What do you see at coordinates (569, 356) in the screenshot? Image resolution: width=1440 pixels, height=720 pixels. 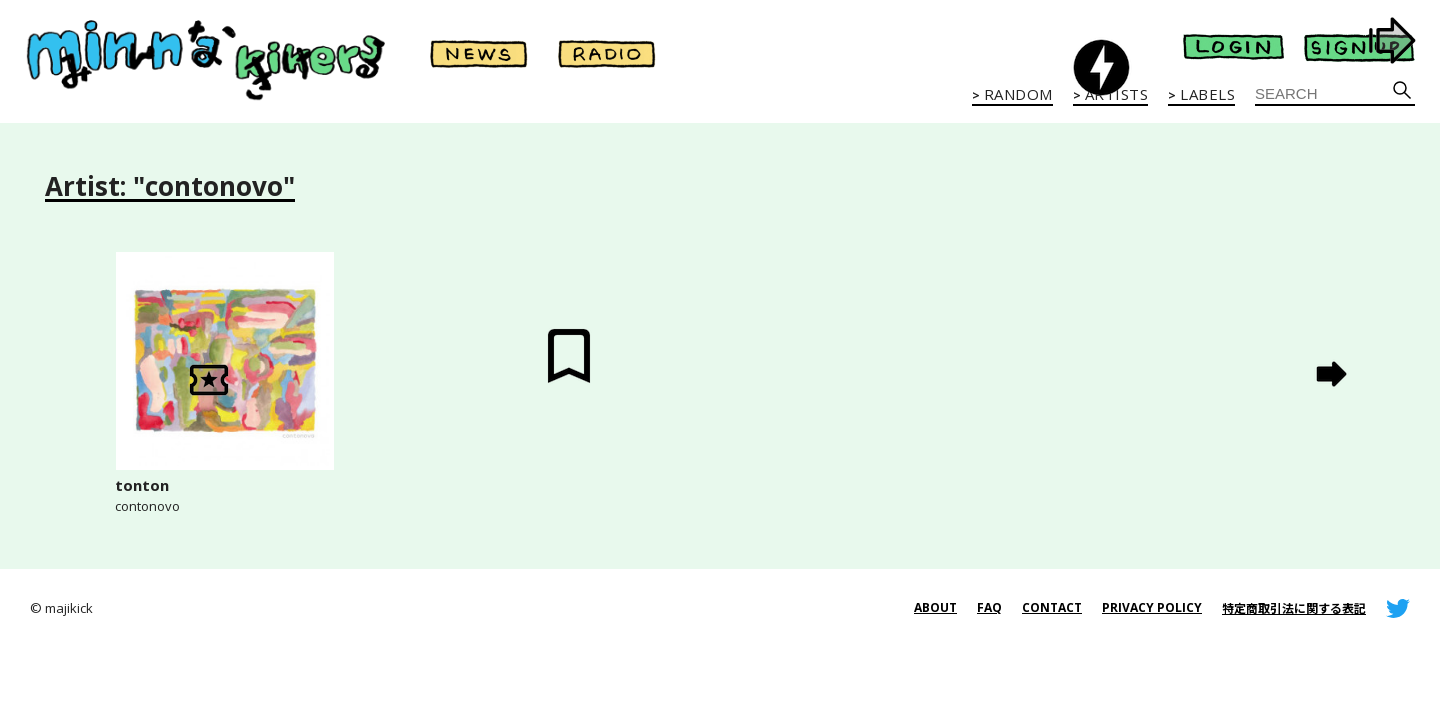 I see `bookmark this item` at bounding box center [569, 356].